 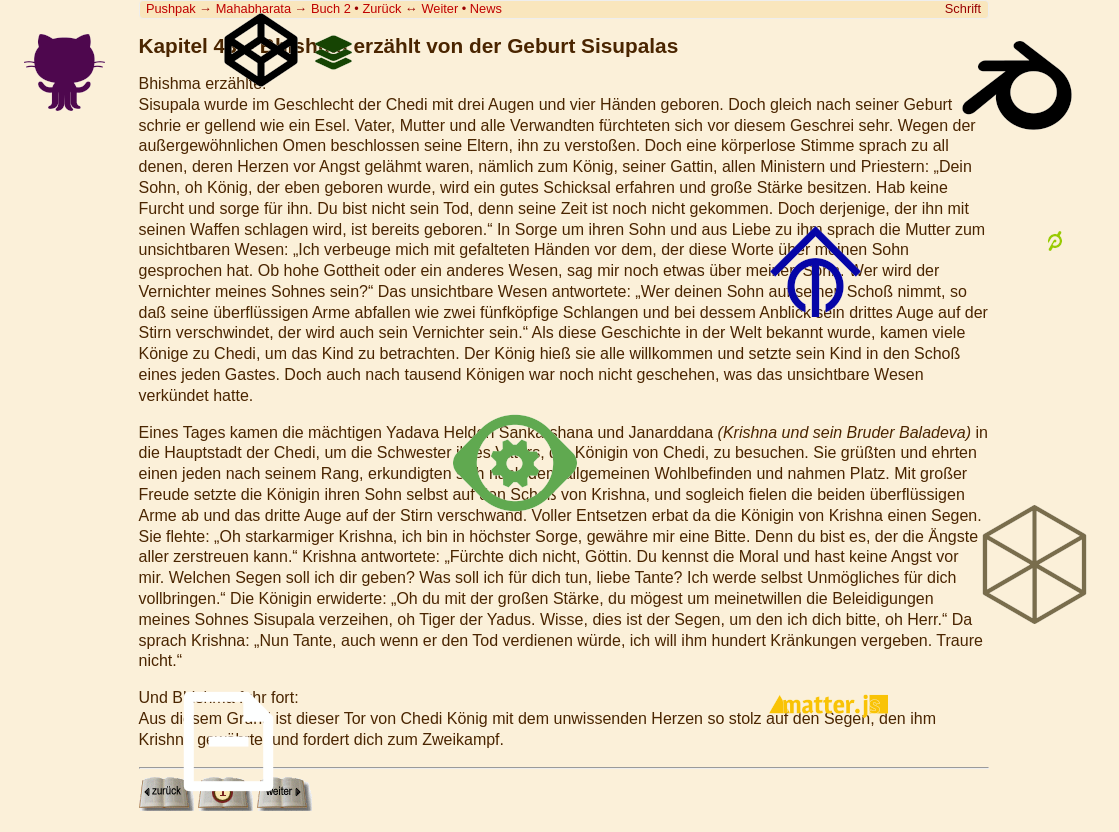 What do you see at coordinates (815, 271) in the screenshot?
I see `open tasmota smart home firmware settings` at bounding box center [815, 271].